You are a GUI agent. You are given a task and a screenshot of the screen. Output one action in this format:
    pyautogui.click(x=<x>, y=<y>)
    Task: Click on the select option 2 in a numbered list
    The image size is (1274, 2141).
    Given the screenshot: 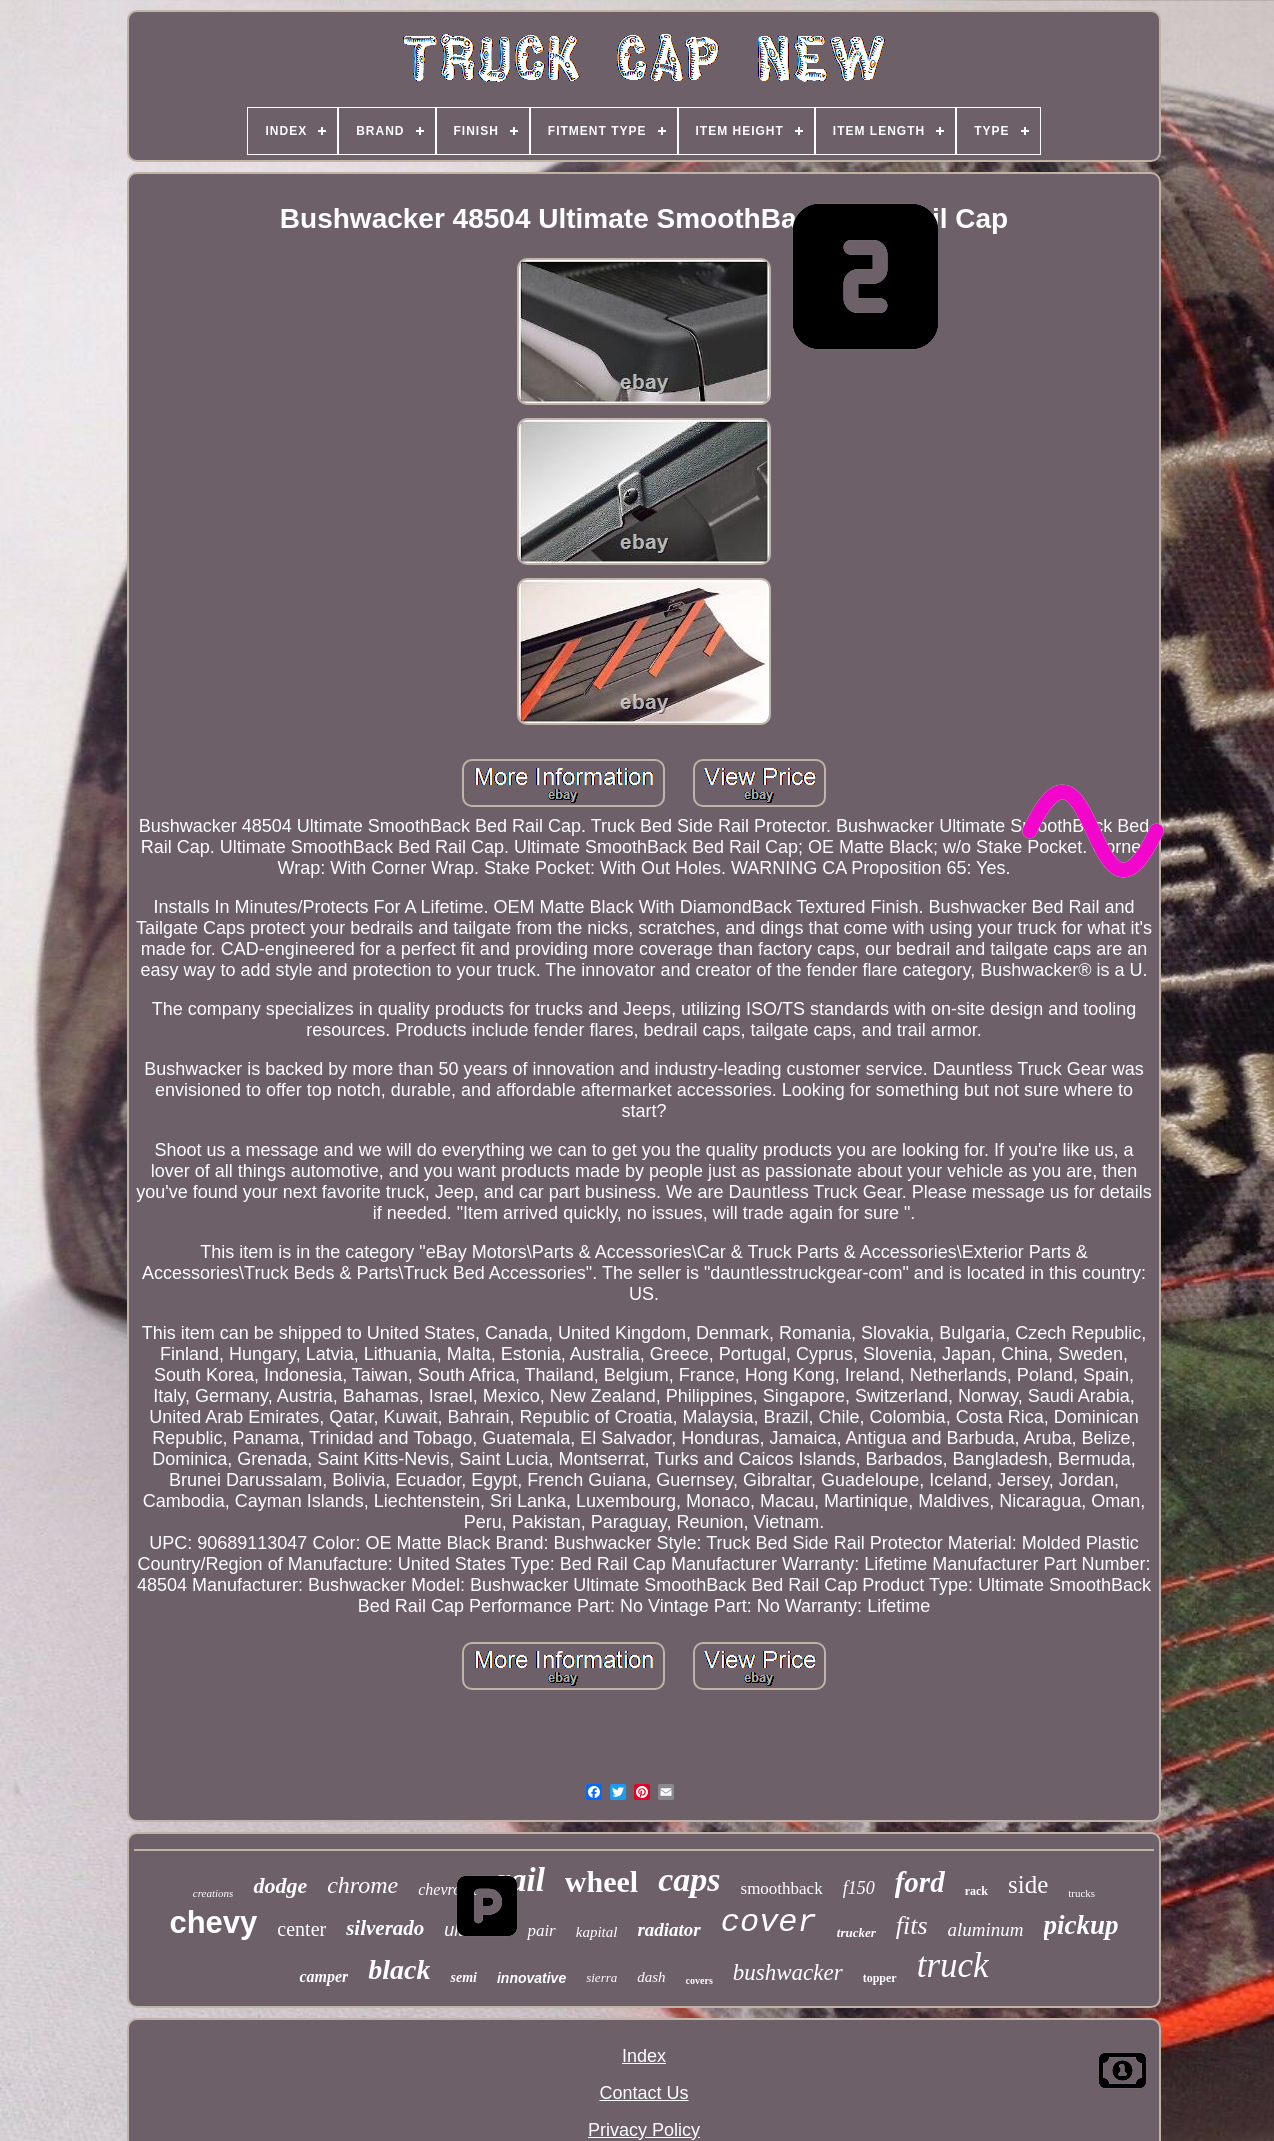 What is the action you would take?
    pyautogui.click(x=865, y=276)
    